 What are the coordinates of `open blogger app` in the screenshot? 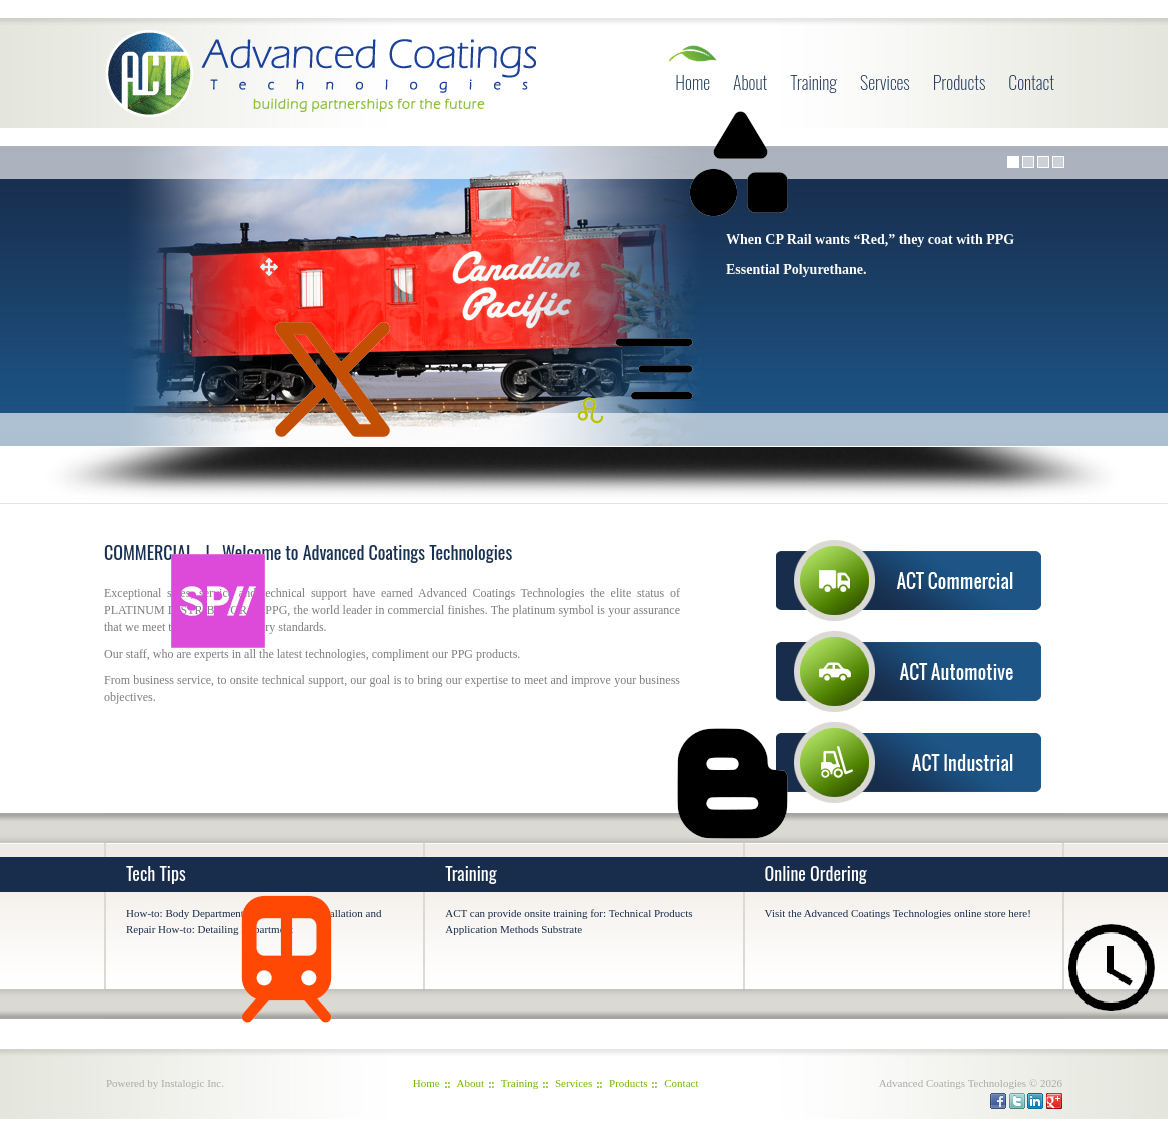 It's located at (732, 783).